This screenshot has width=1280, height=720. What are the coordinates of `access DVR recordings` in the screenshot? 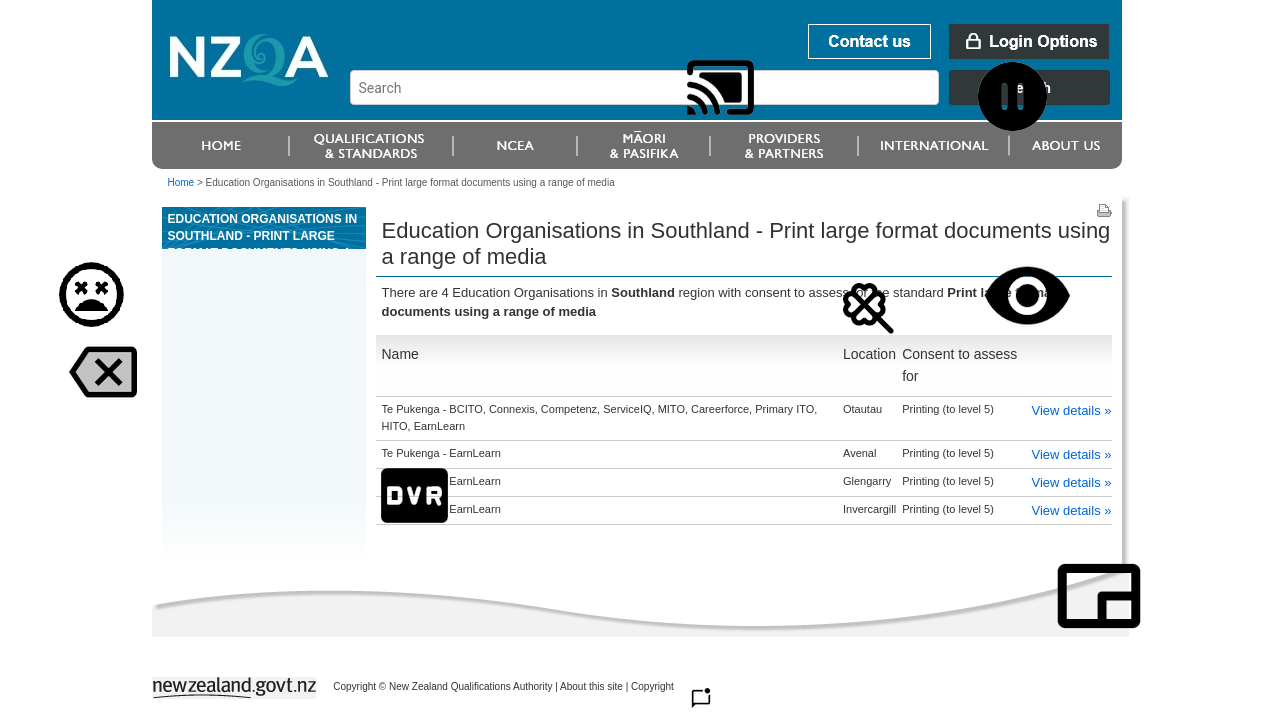 It's located at (414, 495).